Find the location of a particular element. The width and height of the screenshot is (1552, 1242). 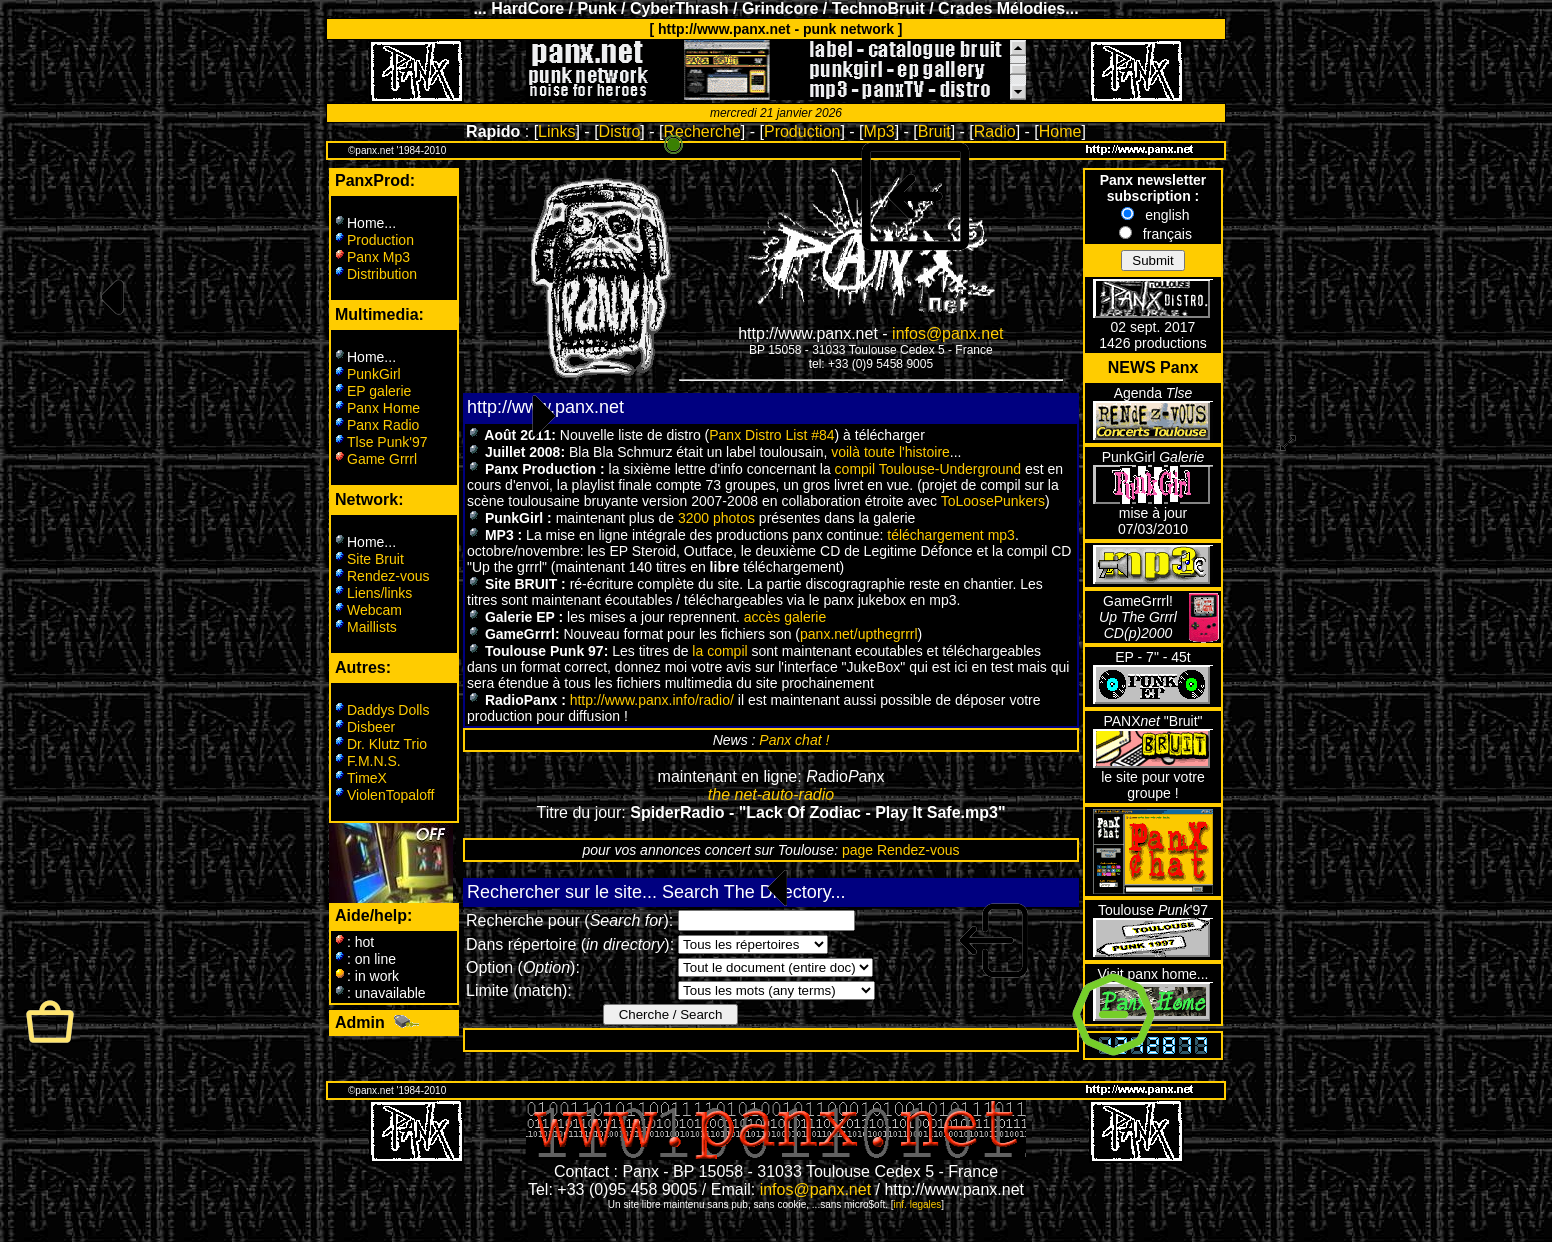

navigate to the next item or screen is located at coordinates (542, 416).